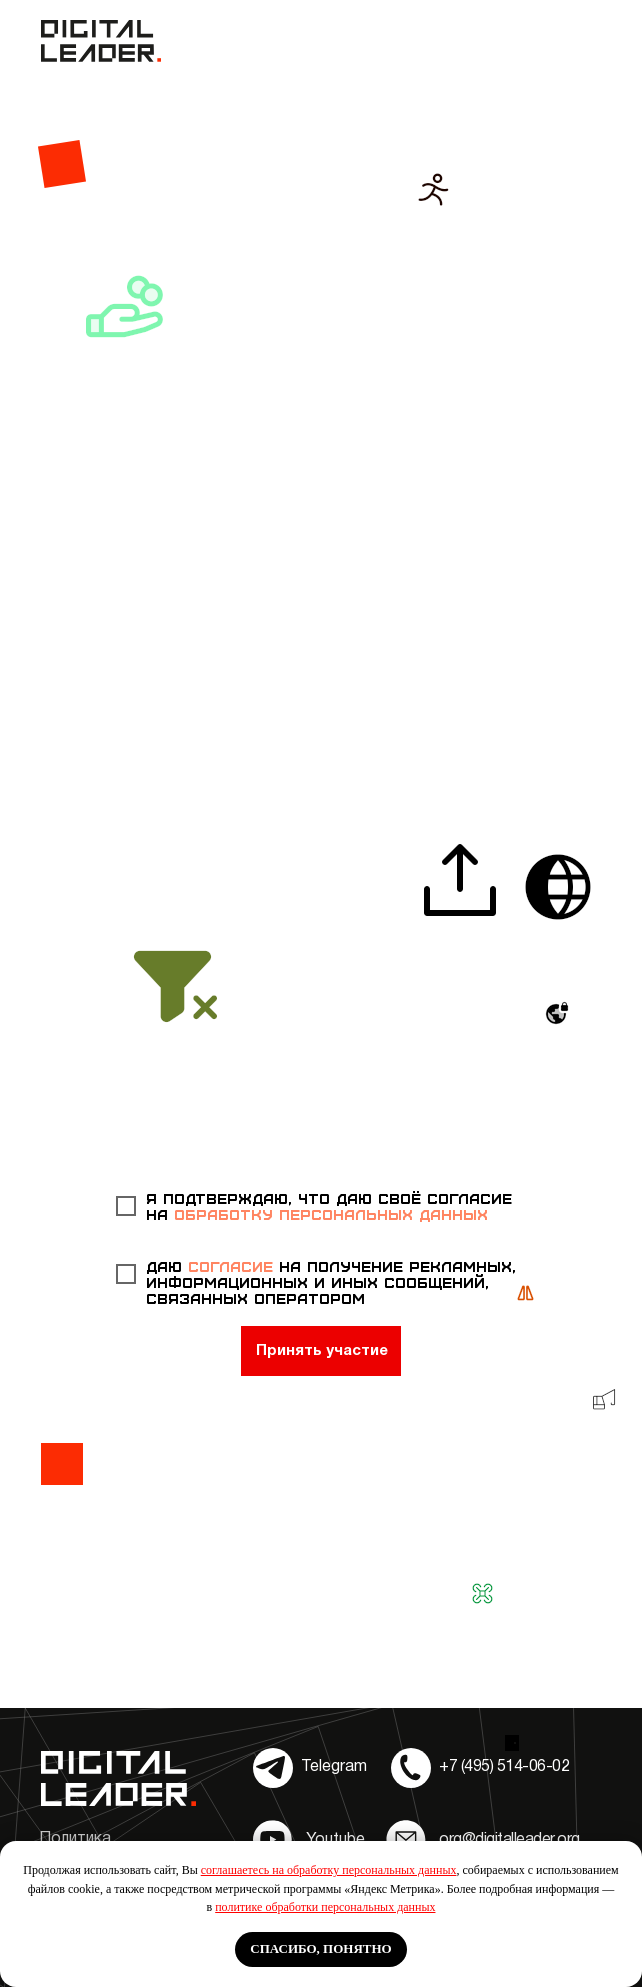 The width and height of the screenshot is (642, 1987). Describe the element at coordinates (127, 309) in the screenshot. I see `make a payment or donation` at that location.